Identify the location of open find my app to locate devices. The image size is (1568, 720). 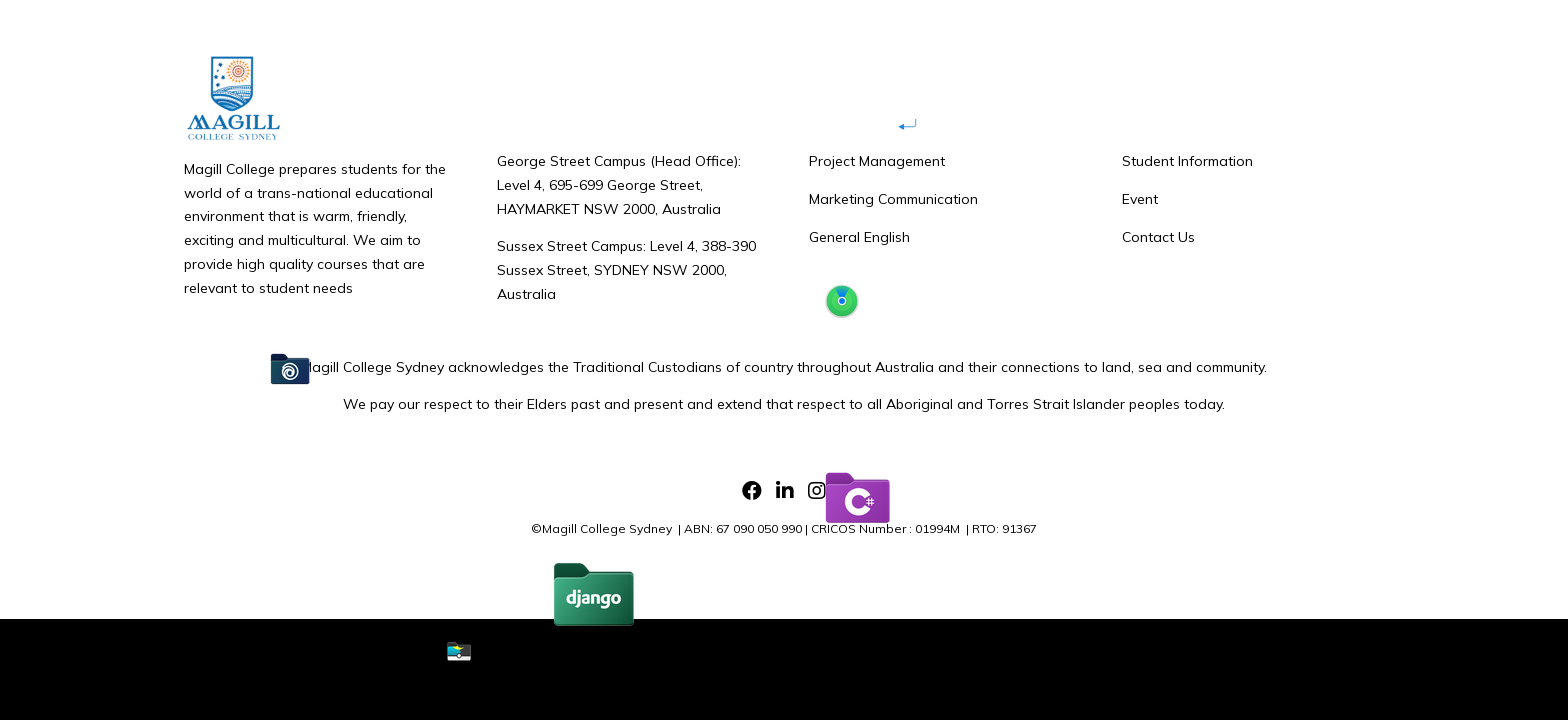
(842, 301).